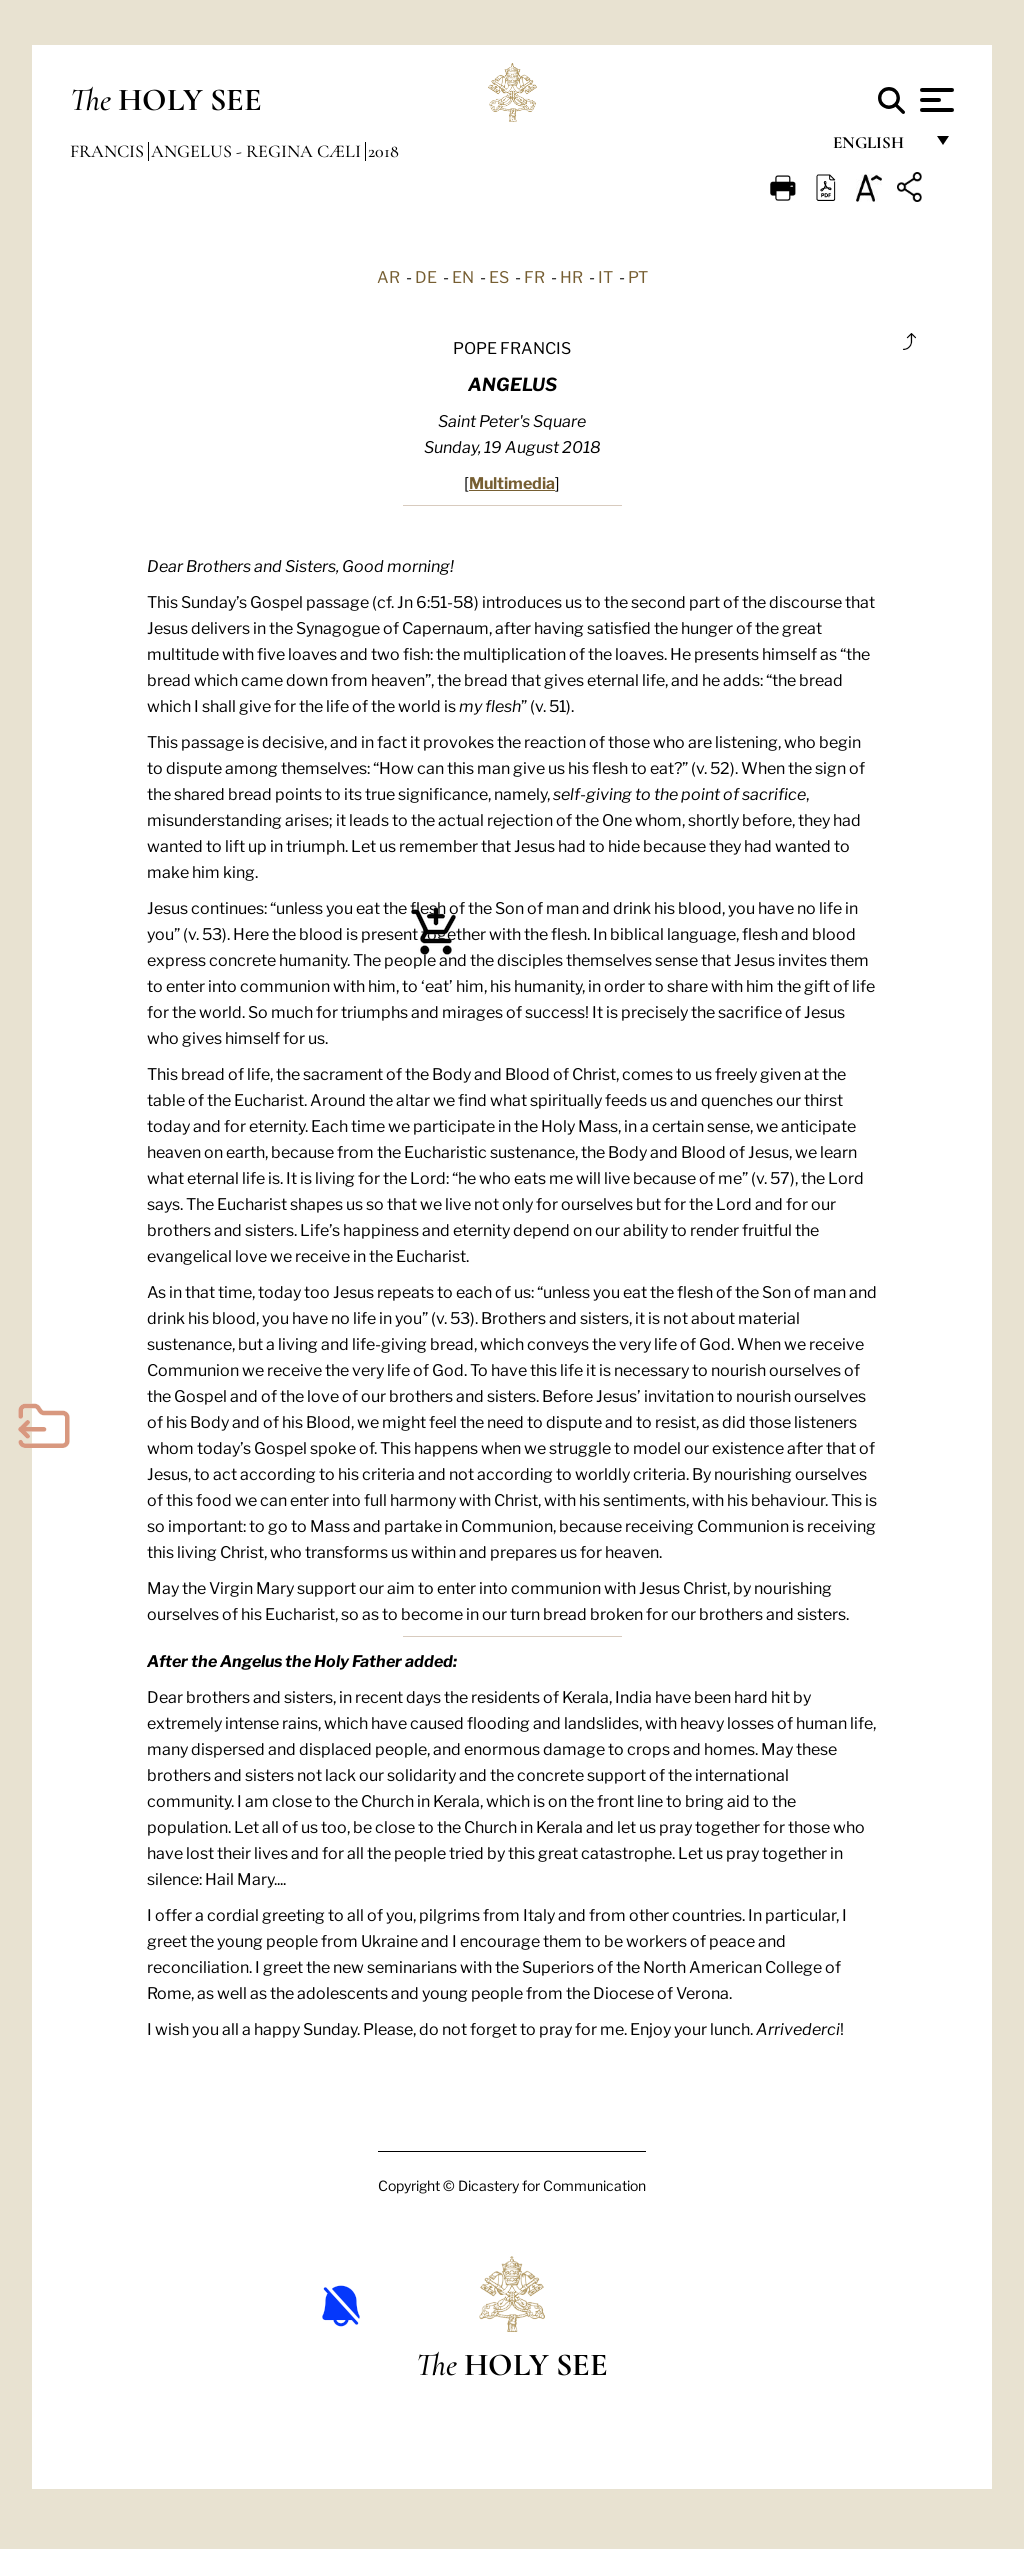 This screenshot has width=1024, height=2557. Describe the element at coordinates (909, 341) in the screenshot. I see `redirect or forward content` at that location.